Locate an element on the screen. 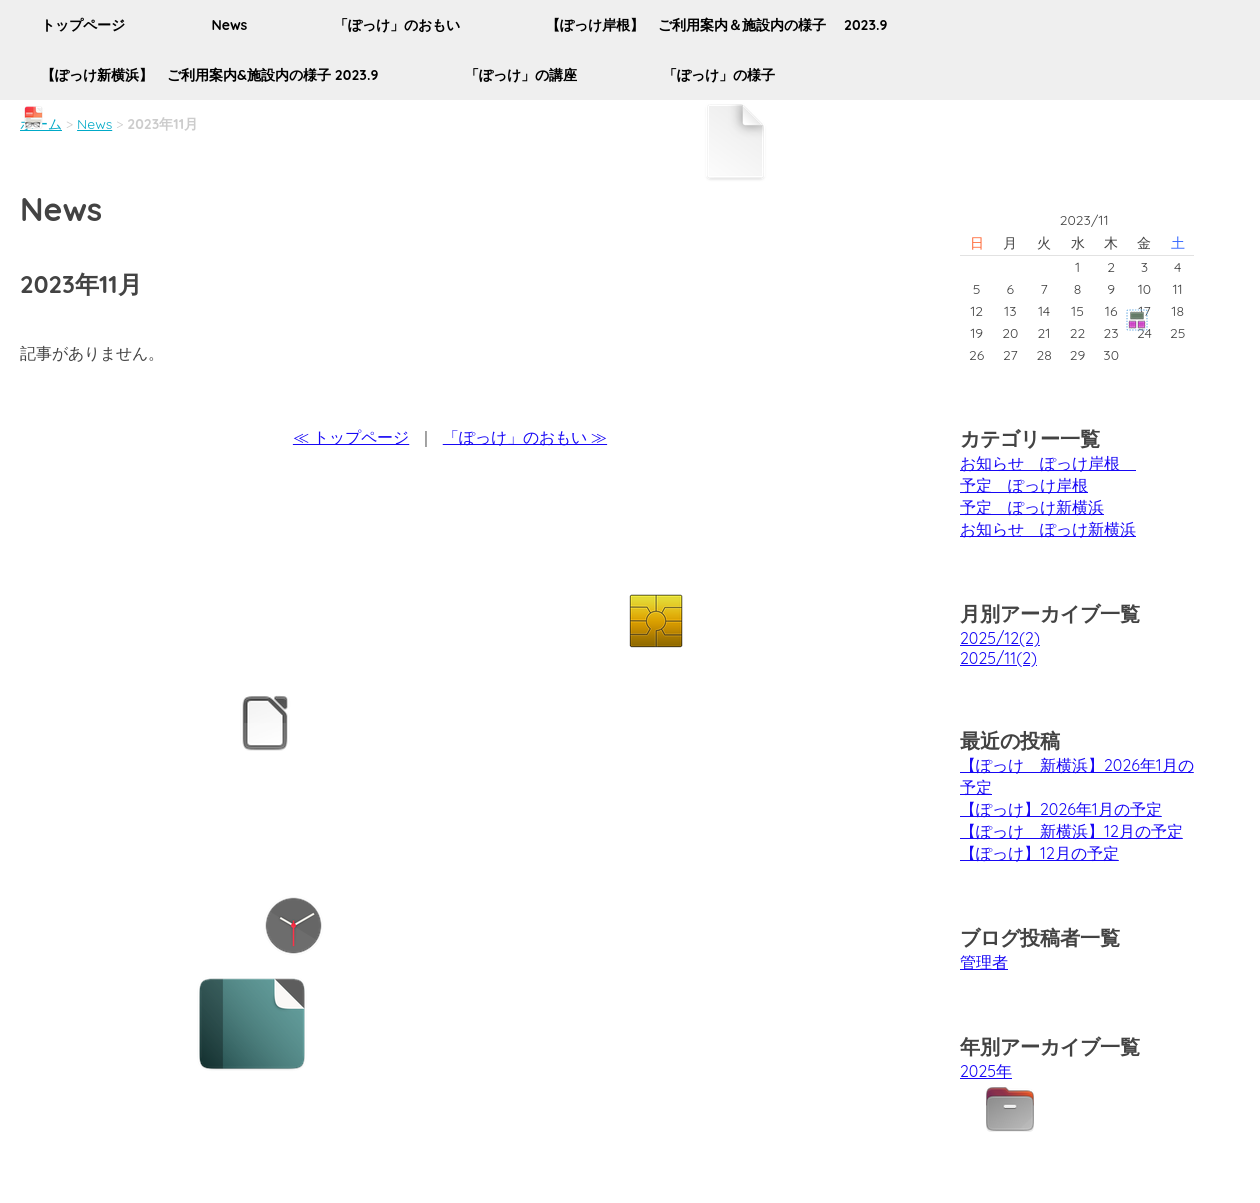 This screenshot has height=1203, width=1260. smart card or security token management is located at coordinates (656, 621).